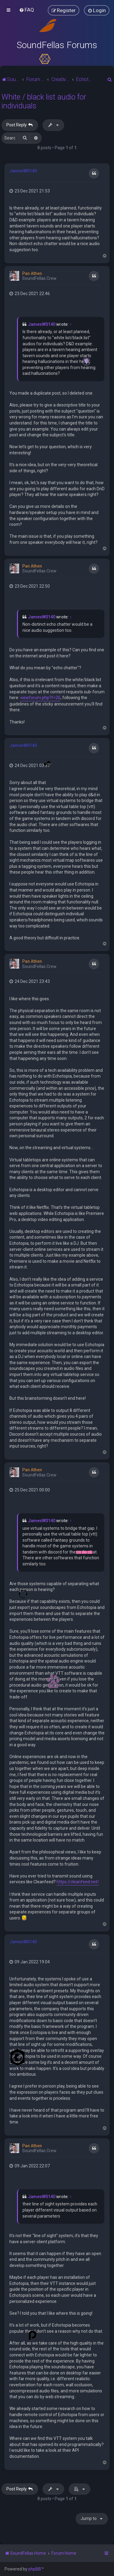  What do you see at coordinates (53, 1681) in the screenshot?
I see `open Baidu app` at bounding box center [53, 1681].